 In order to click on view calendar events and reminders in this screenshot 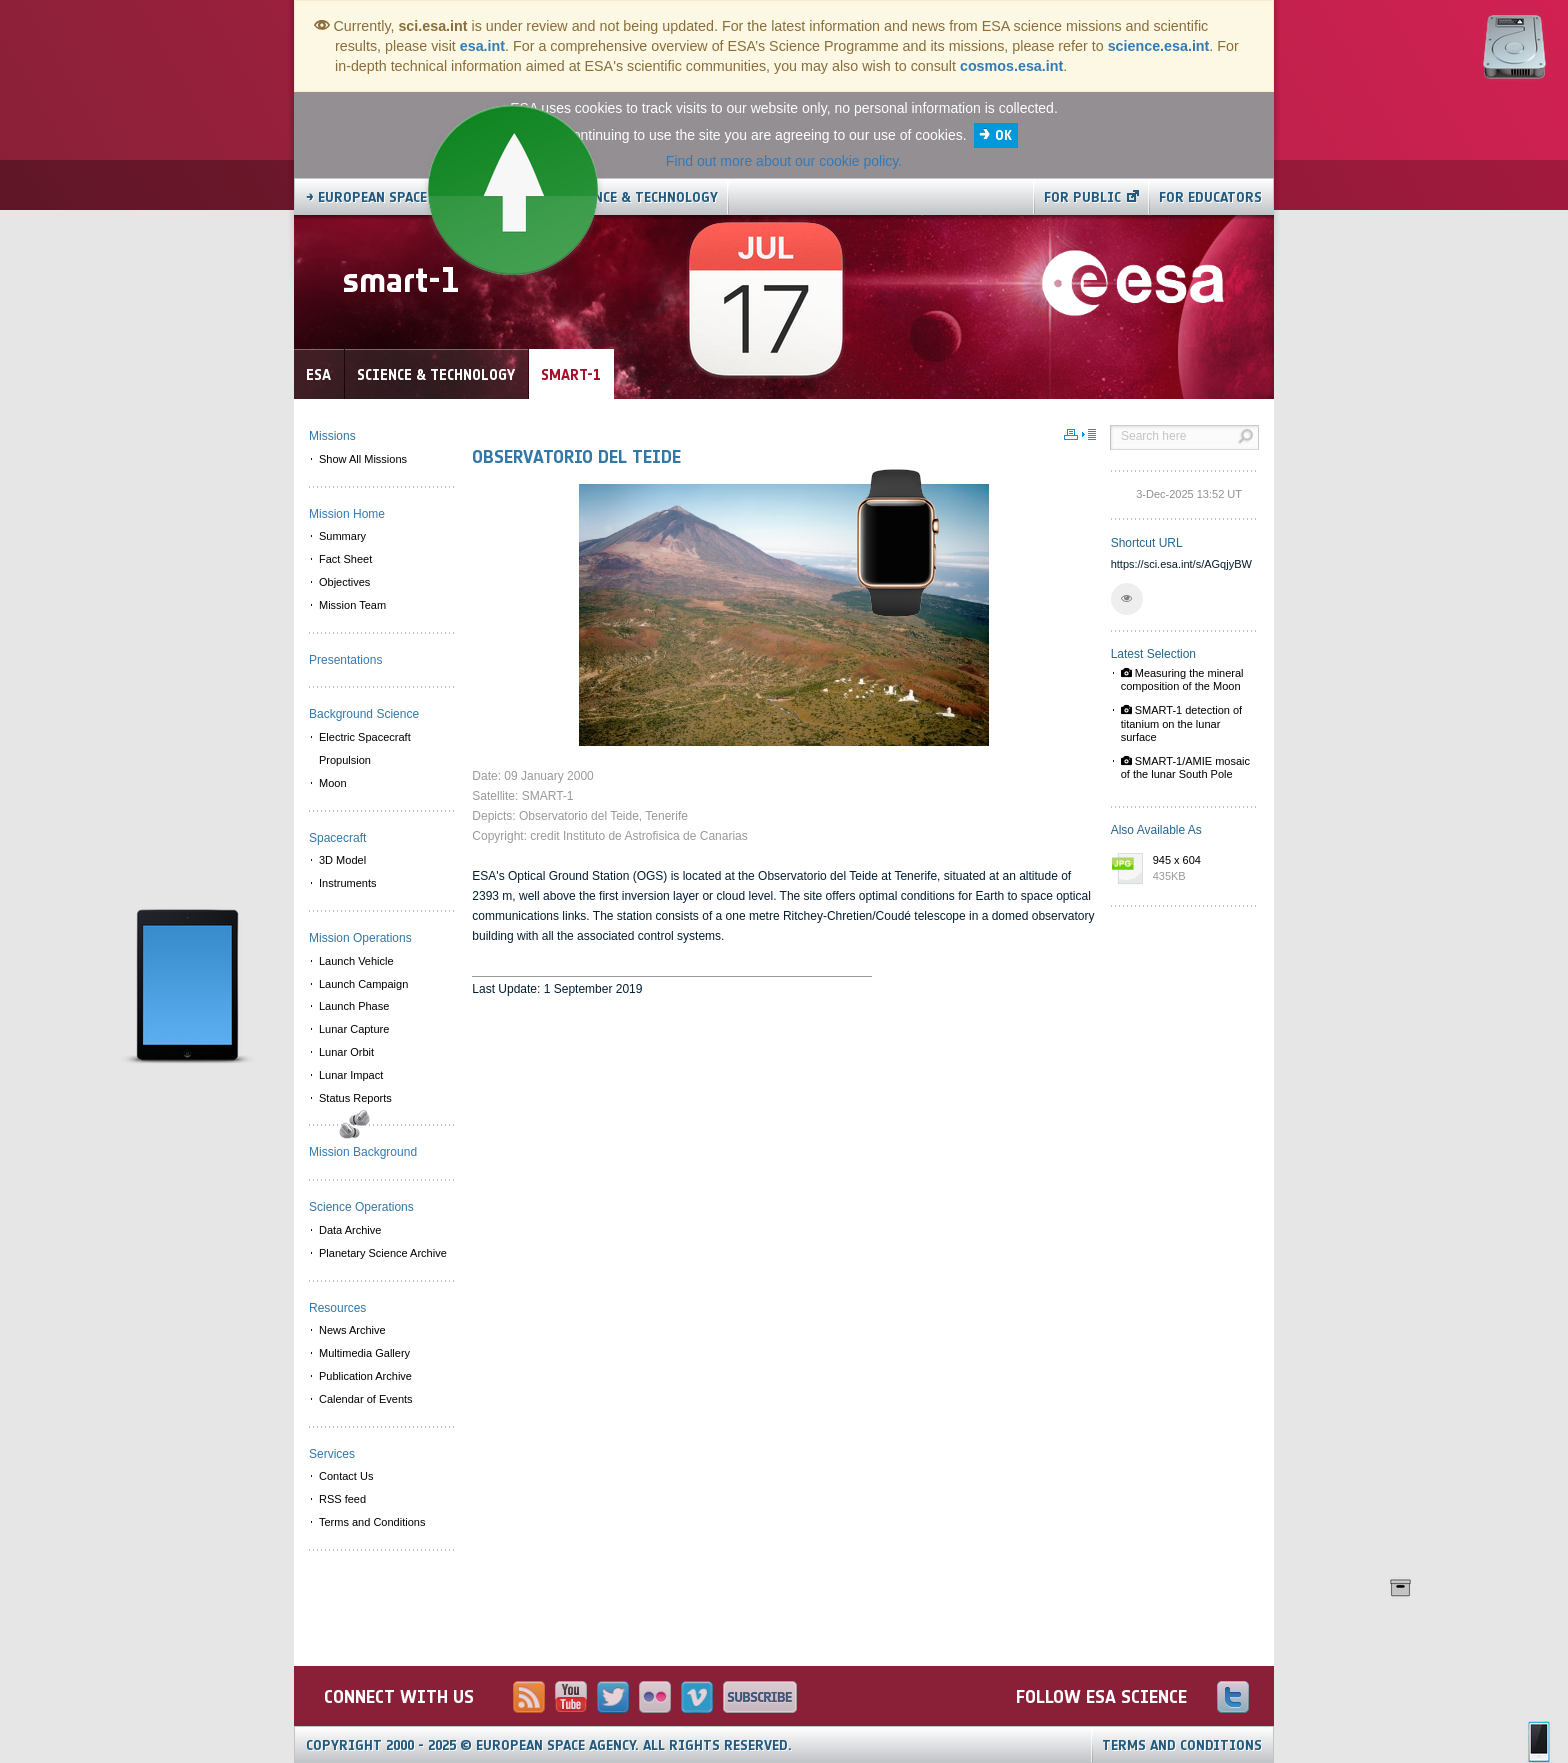, I will do `click(766, 299)`.